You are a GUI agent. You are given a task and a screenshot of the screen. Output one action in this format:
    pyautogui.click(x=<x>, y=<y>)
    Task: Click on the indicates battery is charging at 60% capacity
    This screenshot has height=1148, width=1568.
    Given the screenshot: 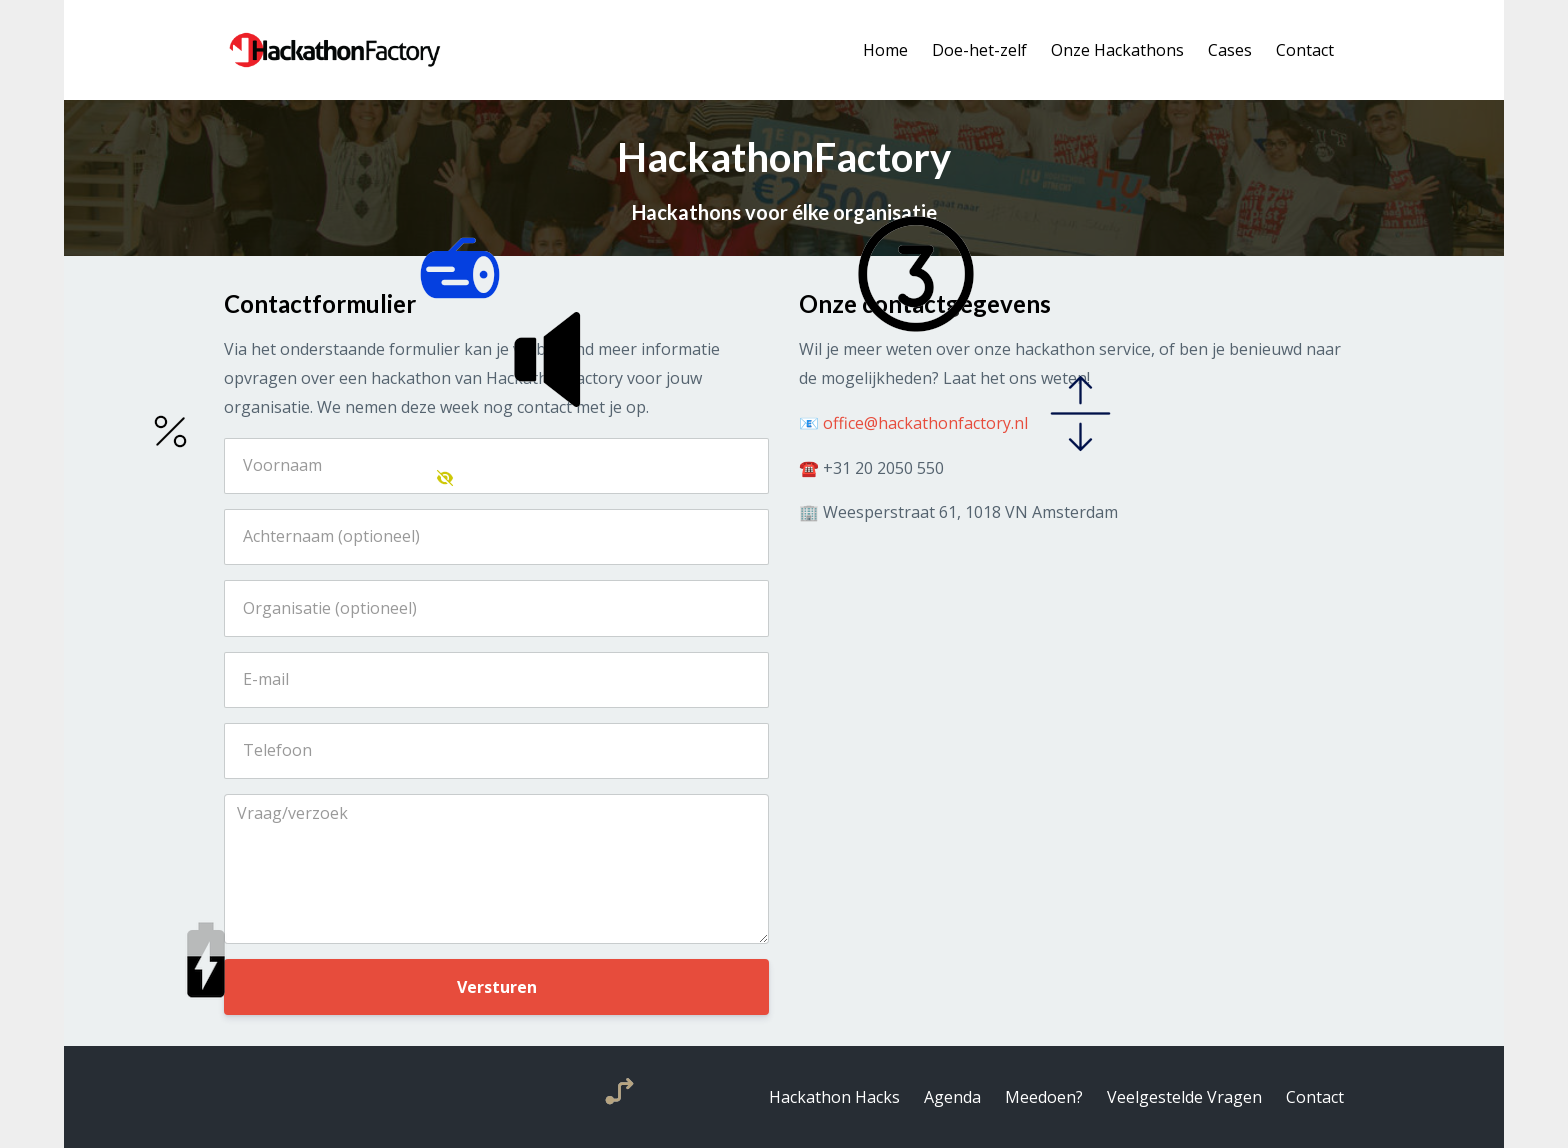 What is the action you would take?
    pyautogui.click(x=206, y=960)
    